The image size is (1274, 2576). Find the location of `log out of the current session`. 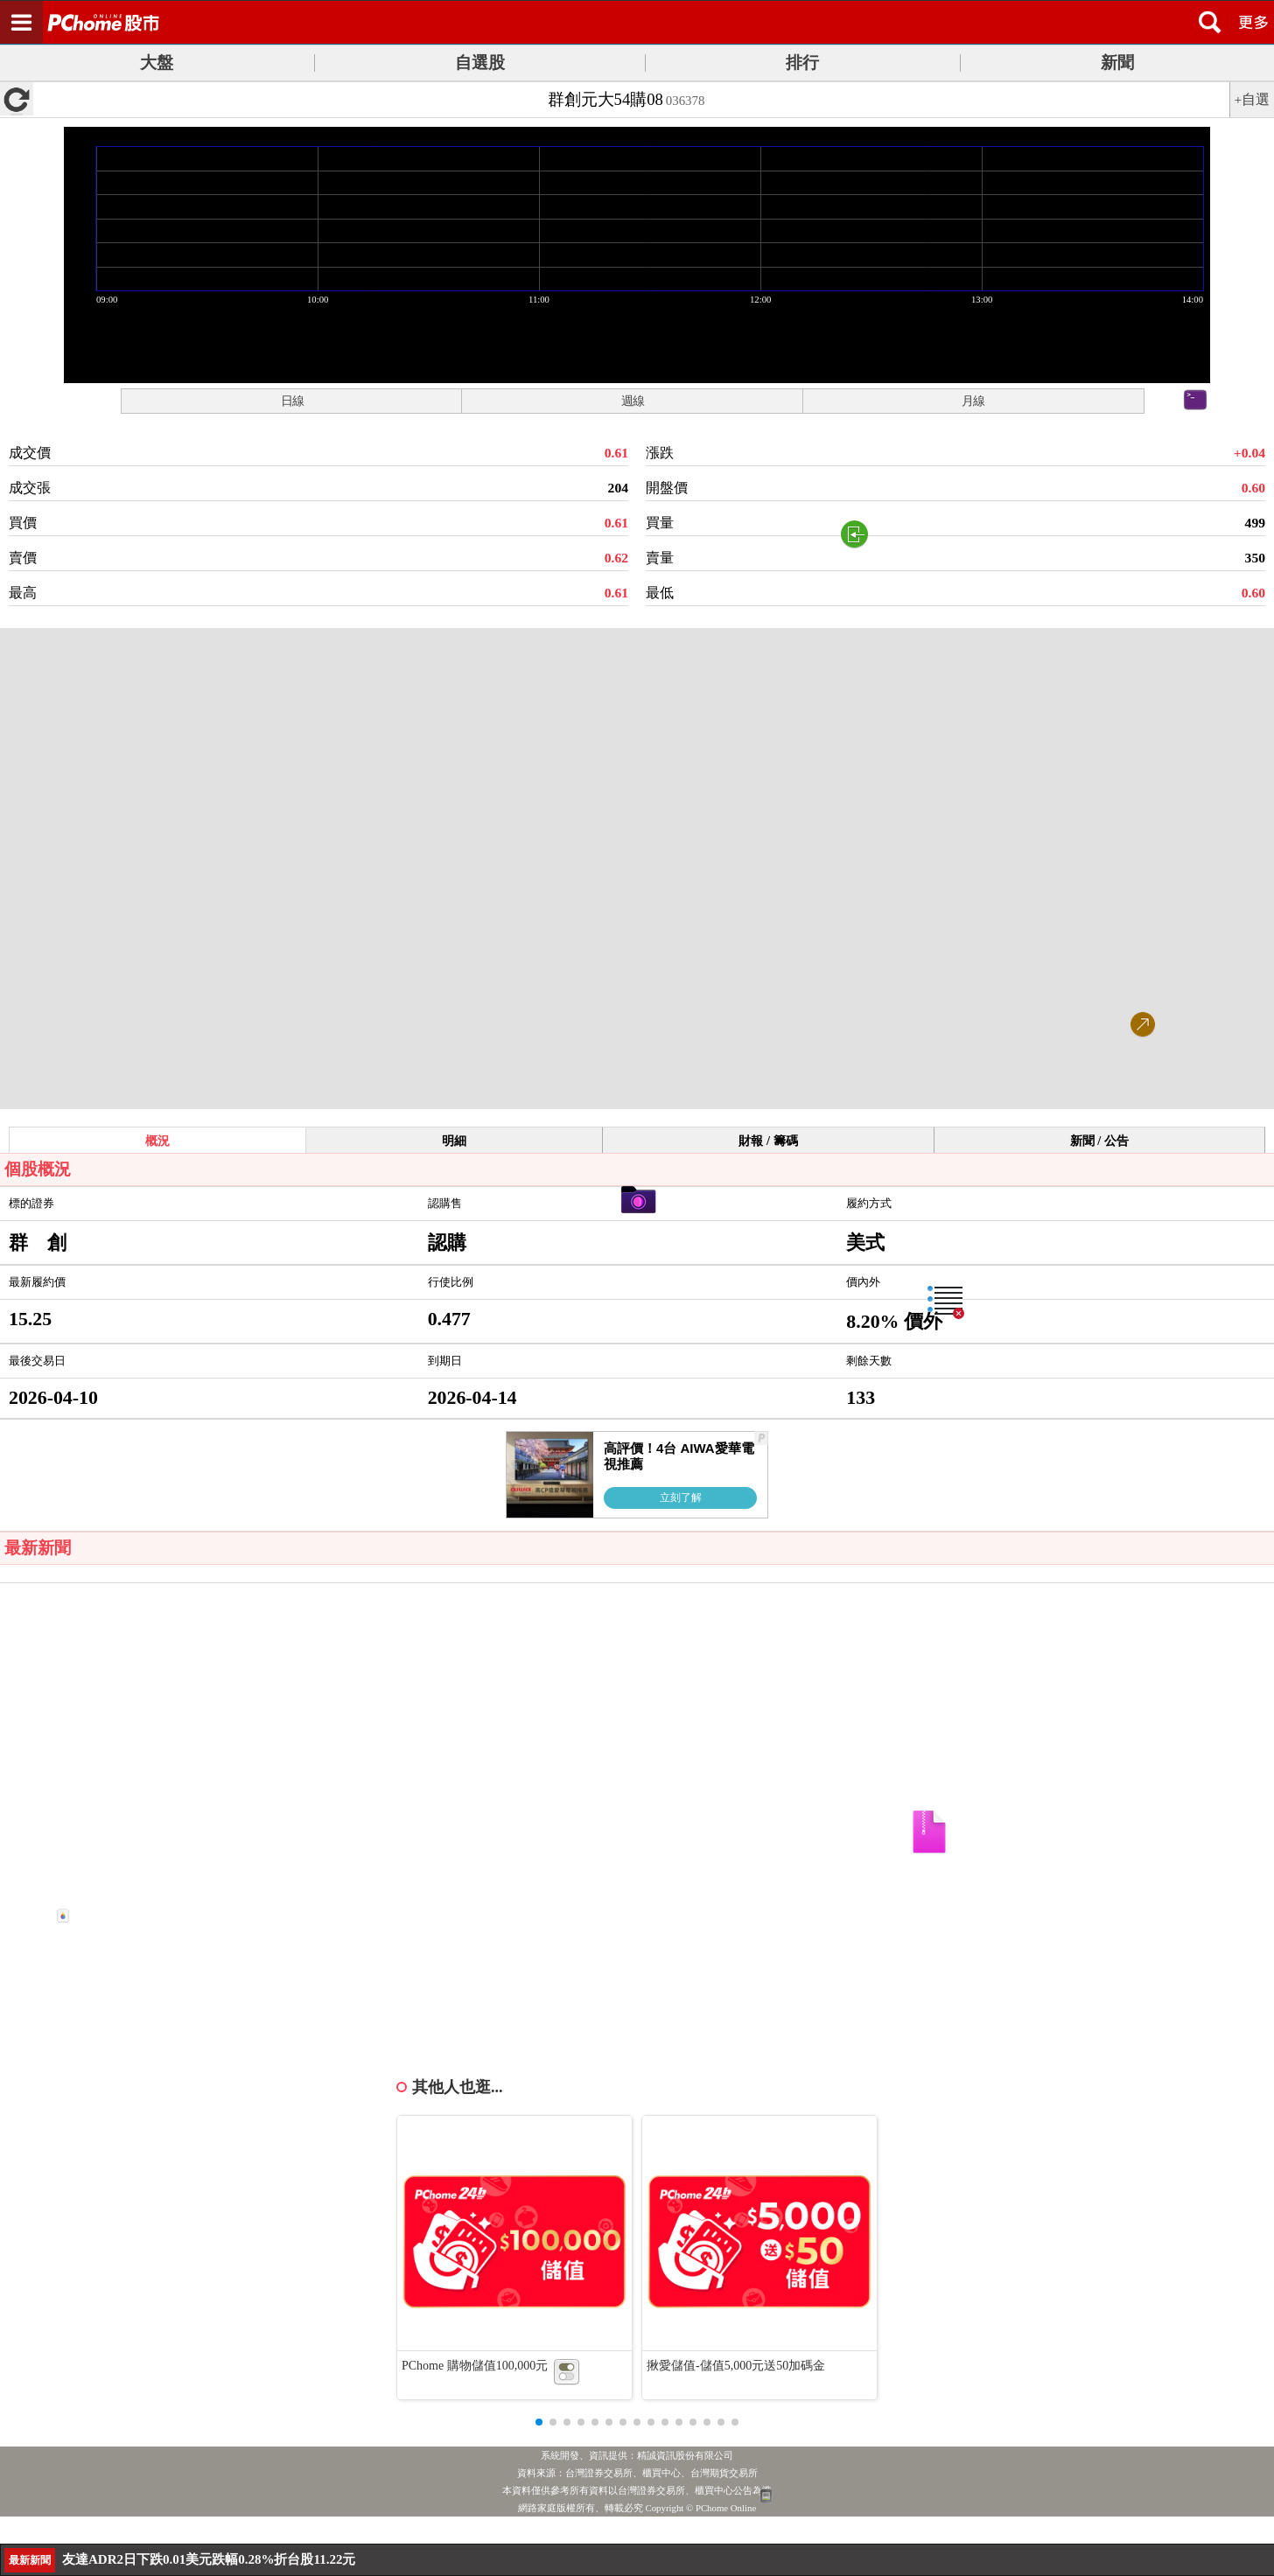

log out of the current session is located at coordinates (855, 534).